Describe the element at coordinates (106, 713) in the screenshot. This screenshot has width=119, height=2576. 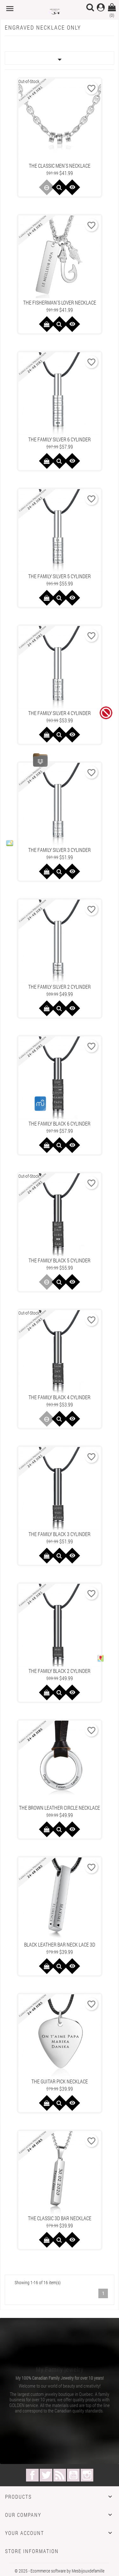
I see `delete selected email message` at that location.